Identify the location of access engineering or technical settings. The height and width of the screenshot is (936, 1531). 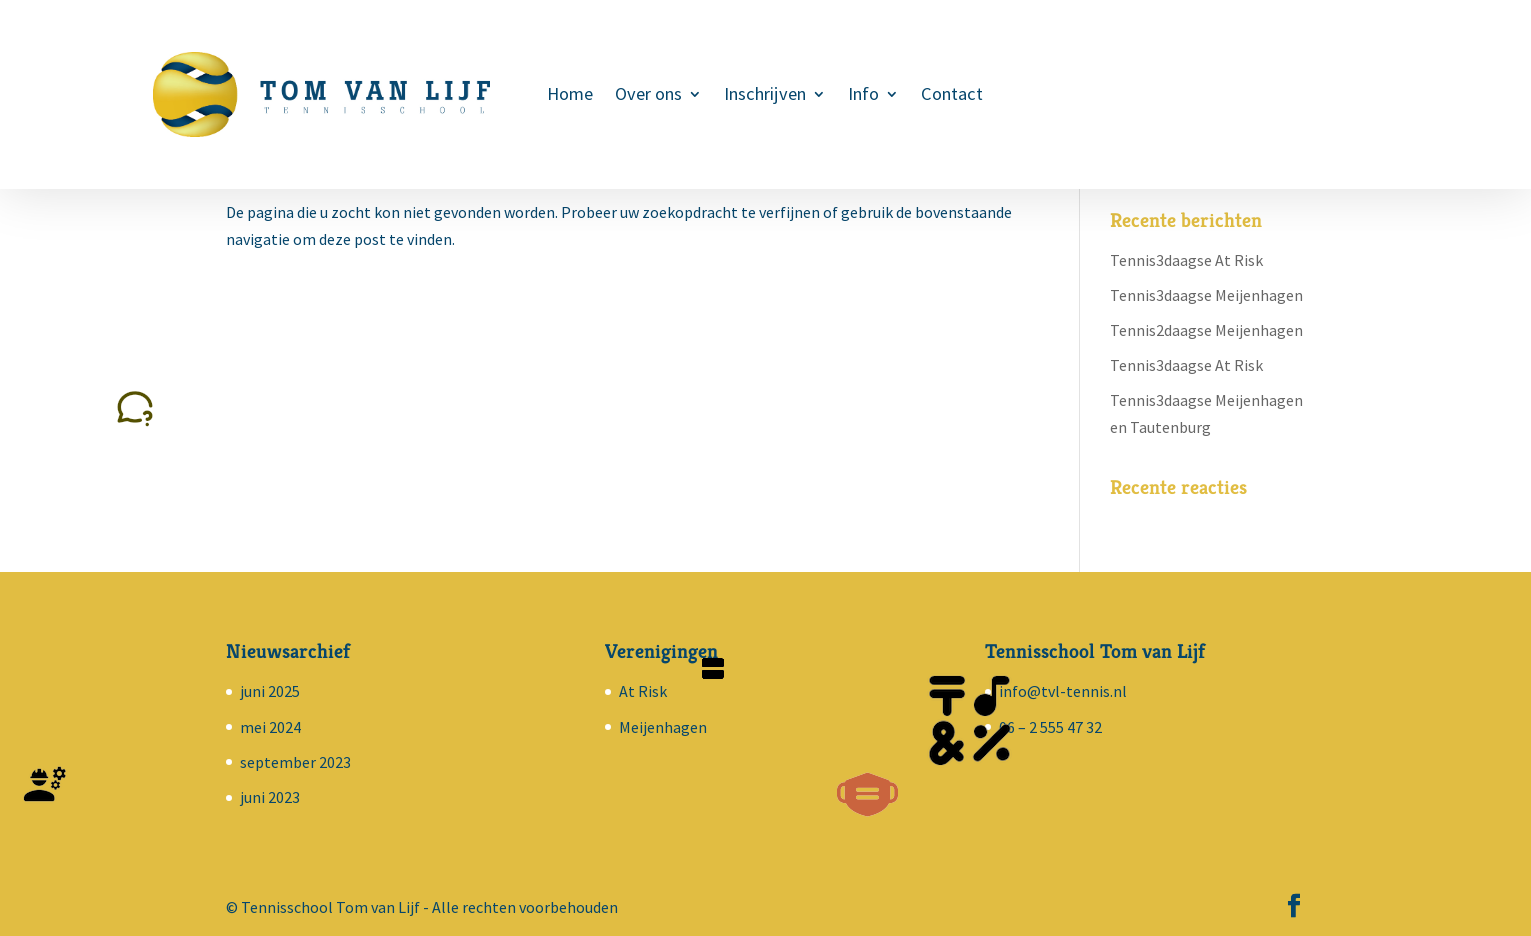
(45, 784).